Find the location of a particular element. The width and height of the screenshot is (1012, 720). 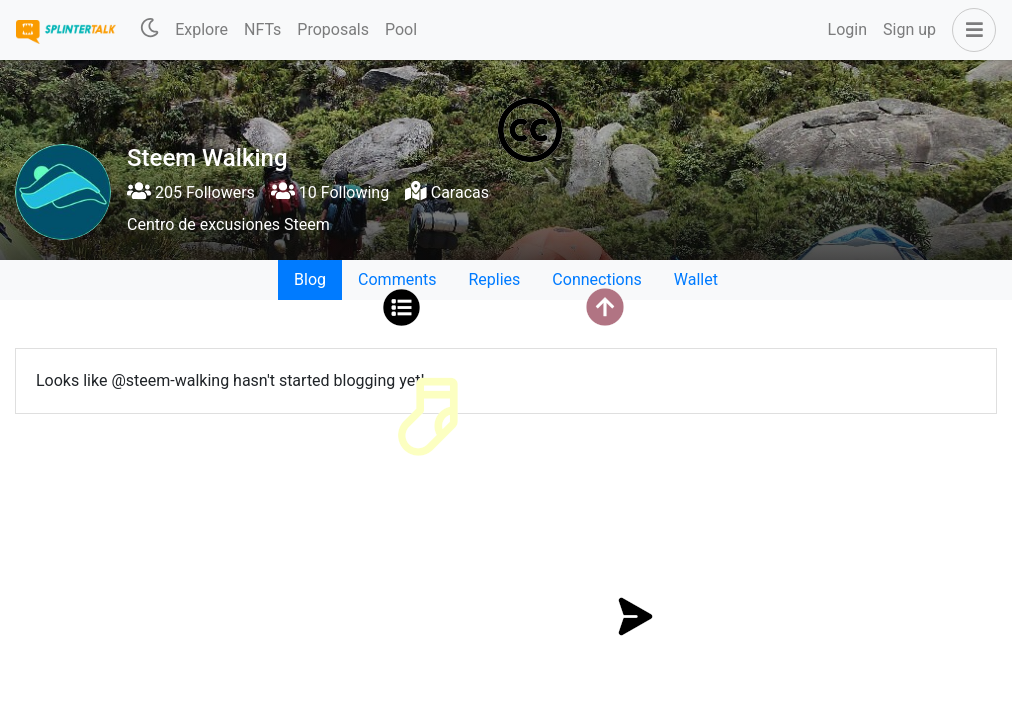

browse clothing or apparel items is located at coordinates (430, 415).